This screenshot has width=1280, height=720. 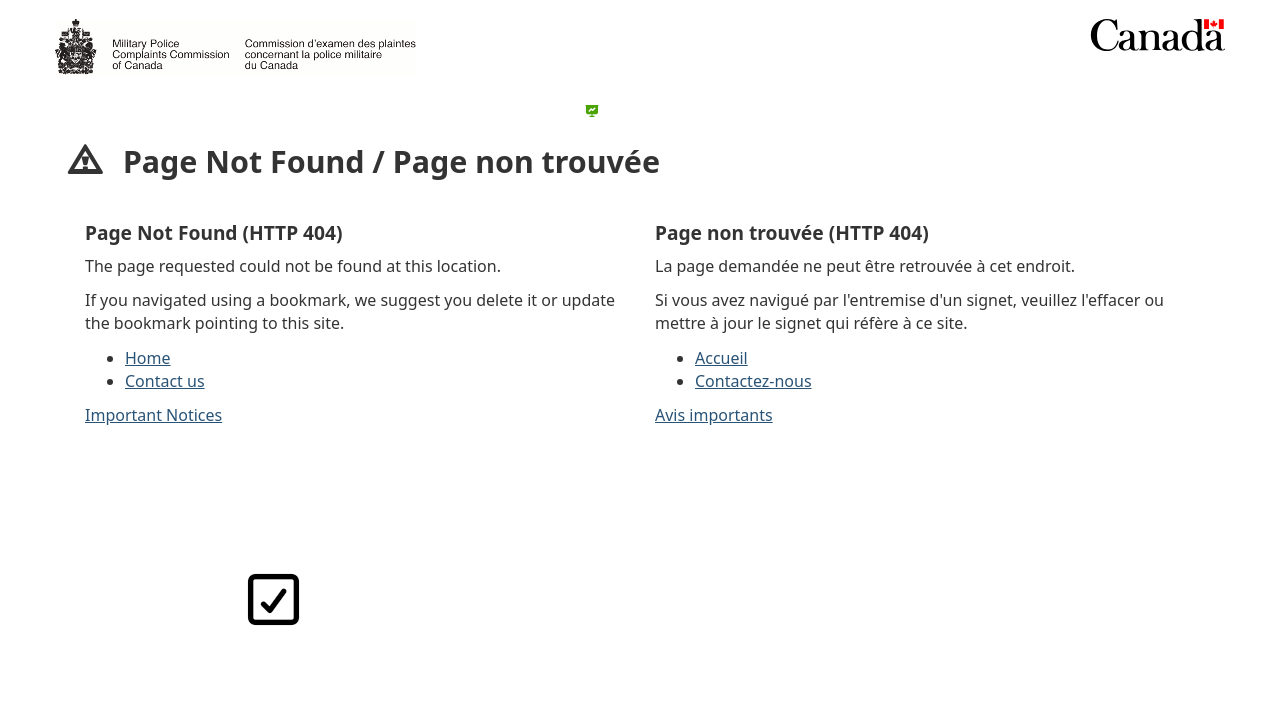 I want to click on mark task as complete, so click(x=273, y=599).